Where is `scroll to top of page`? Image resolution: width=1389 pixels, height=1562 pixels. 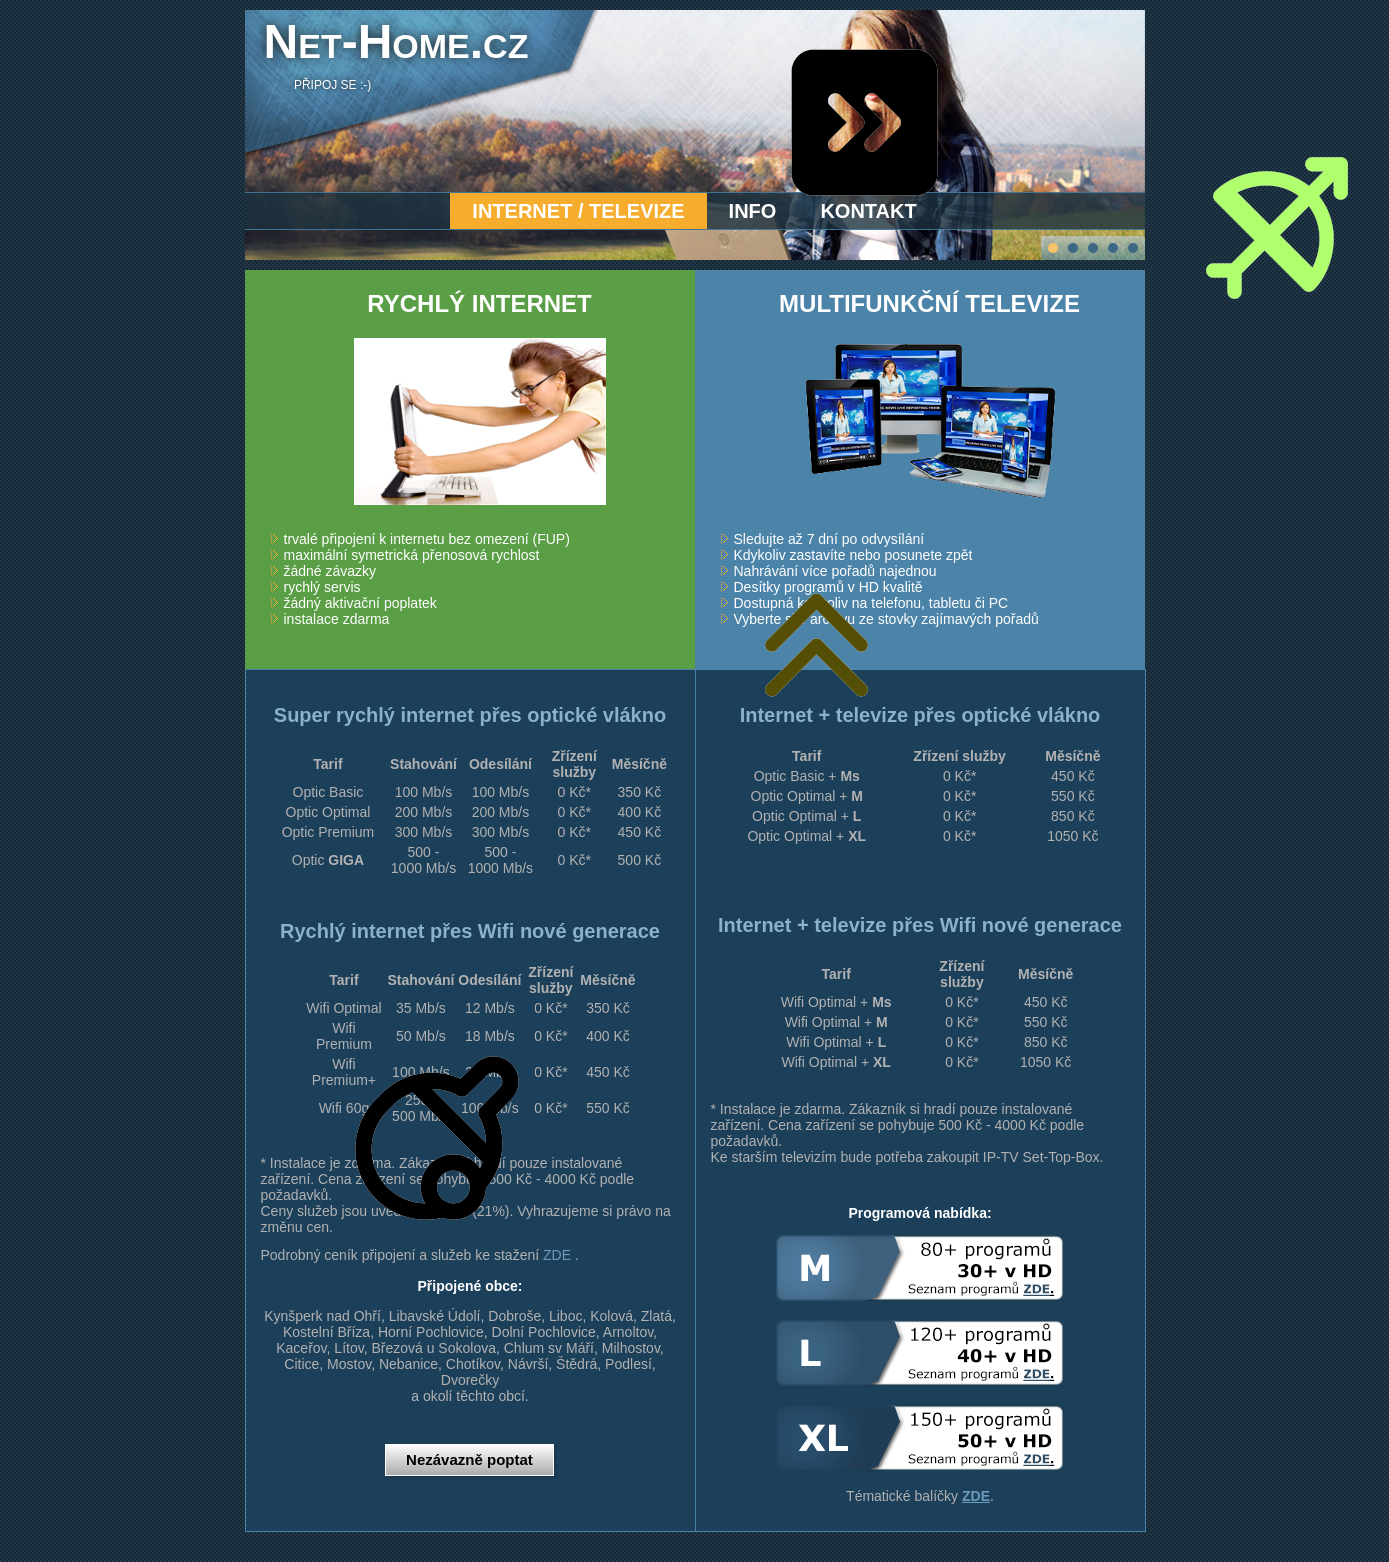 scroll to top of page is located at coordinates (816, 649).